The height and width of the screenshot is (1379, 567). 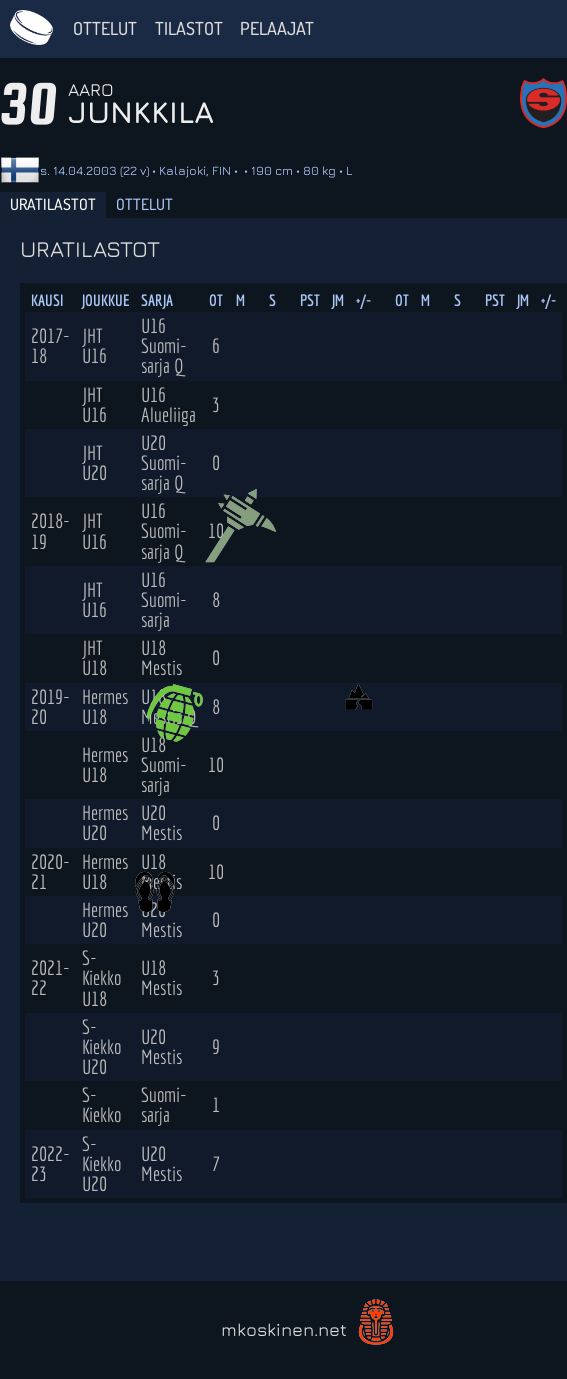 I want to click on select grenade weapon or explosive item, so click(x=173, y=712).